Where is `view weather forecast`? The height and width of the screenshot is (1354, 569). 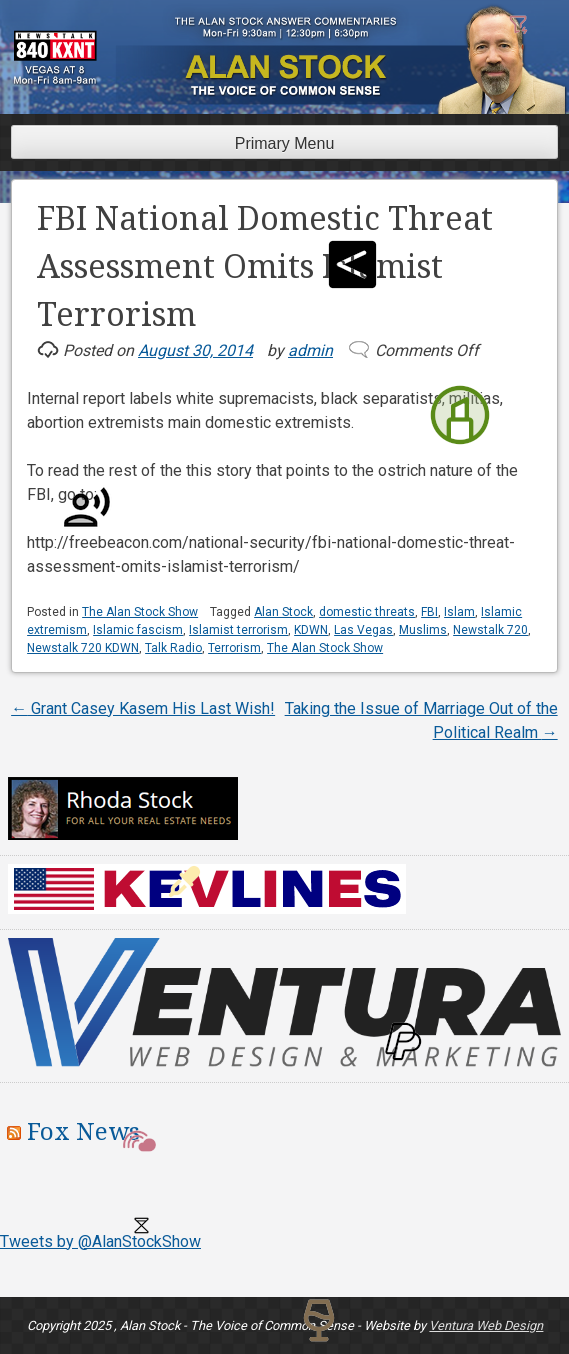
view weather forecast is located at coordinates (139, 1140).